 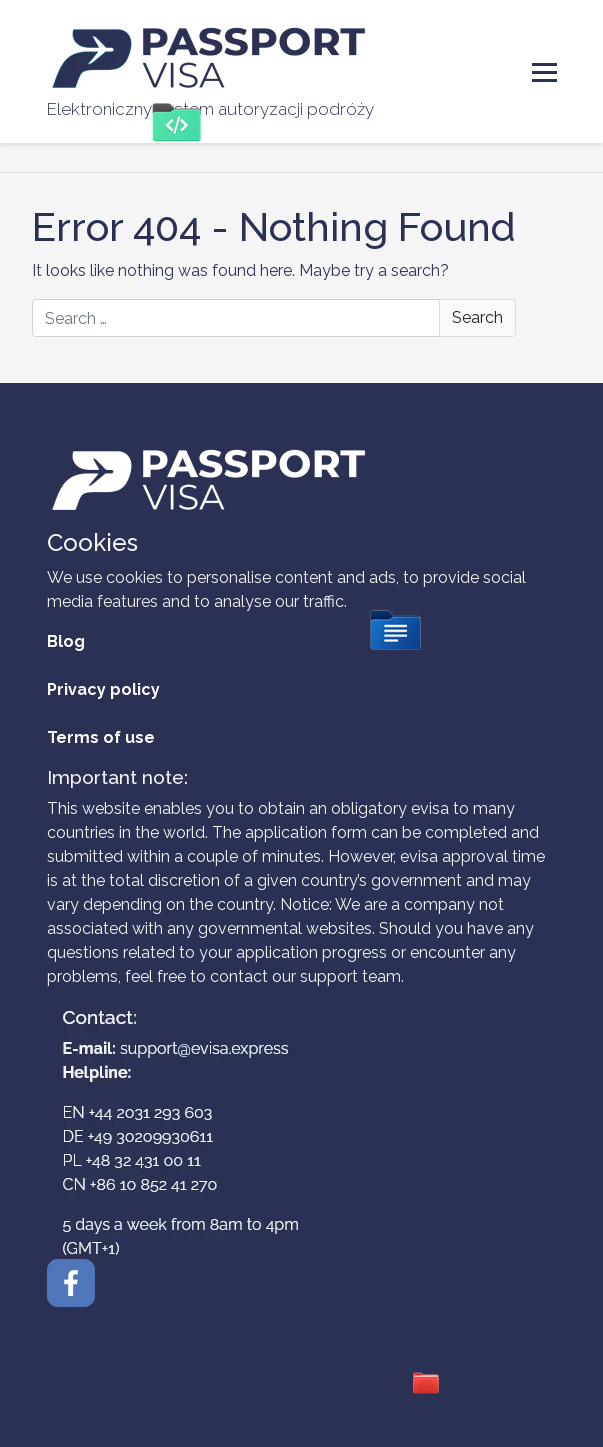 I want to click on open google docs folder, so click(x=395, y=631).